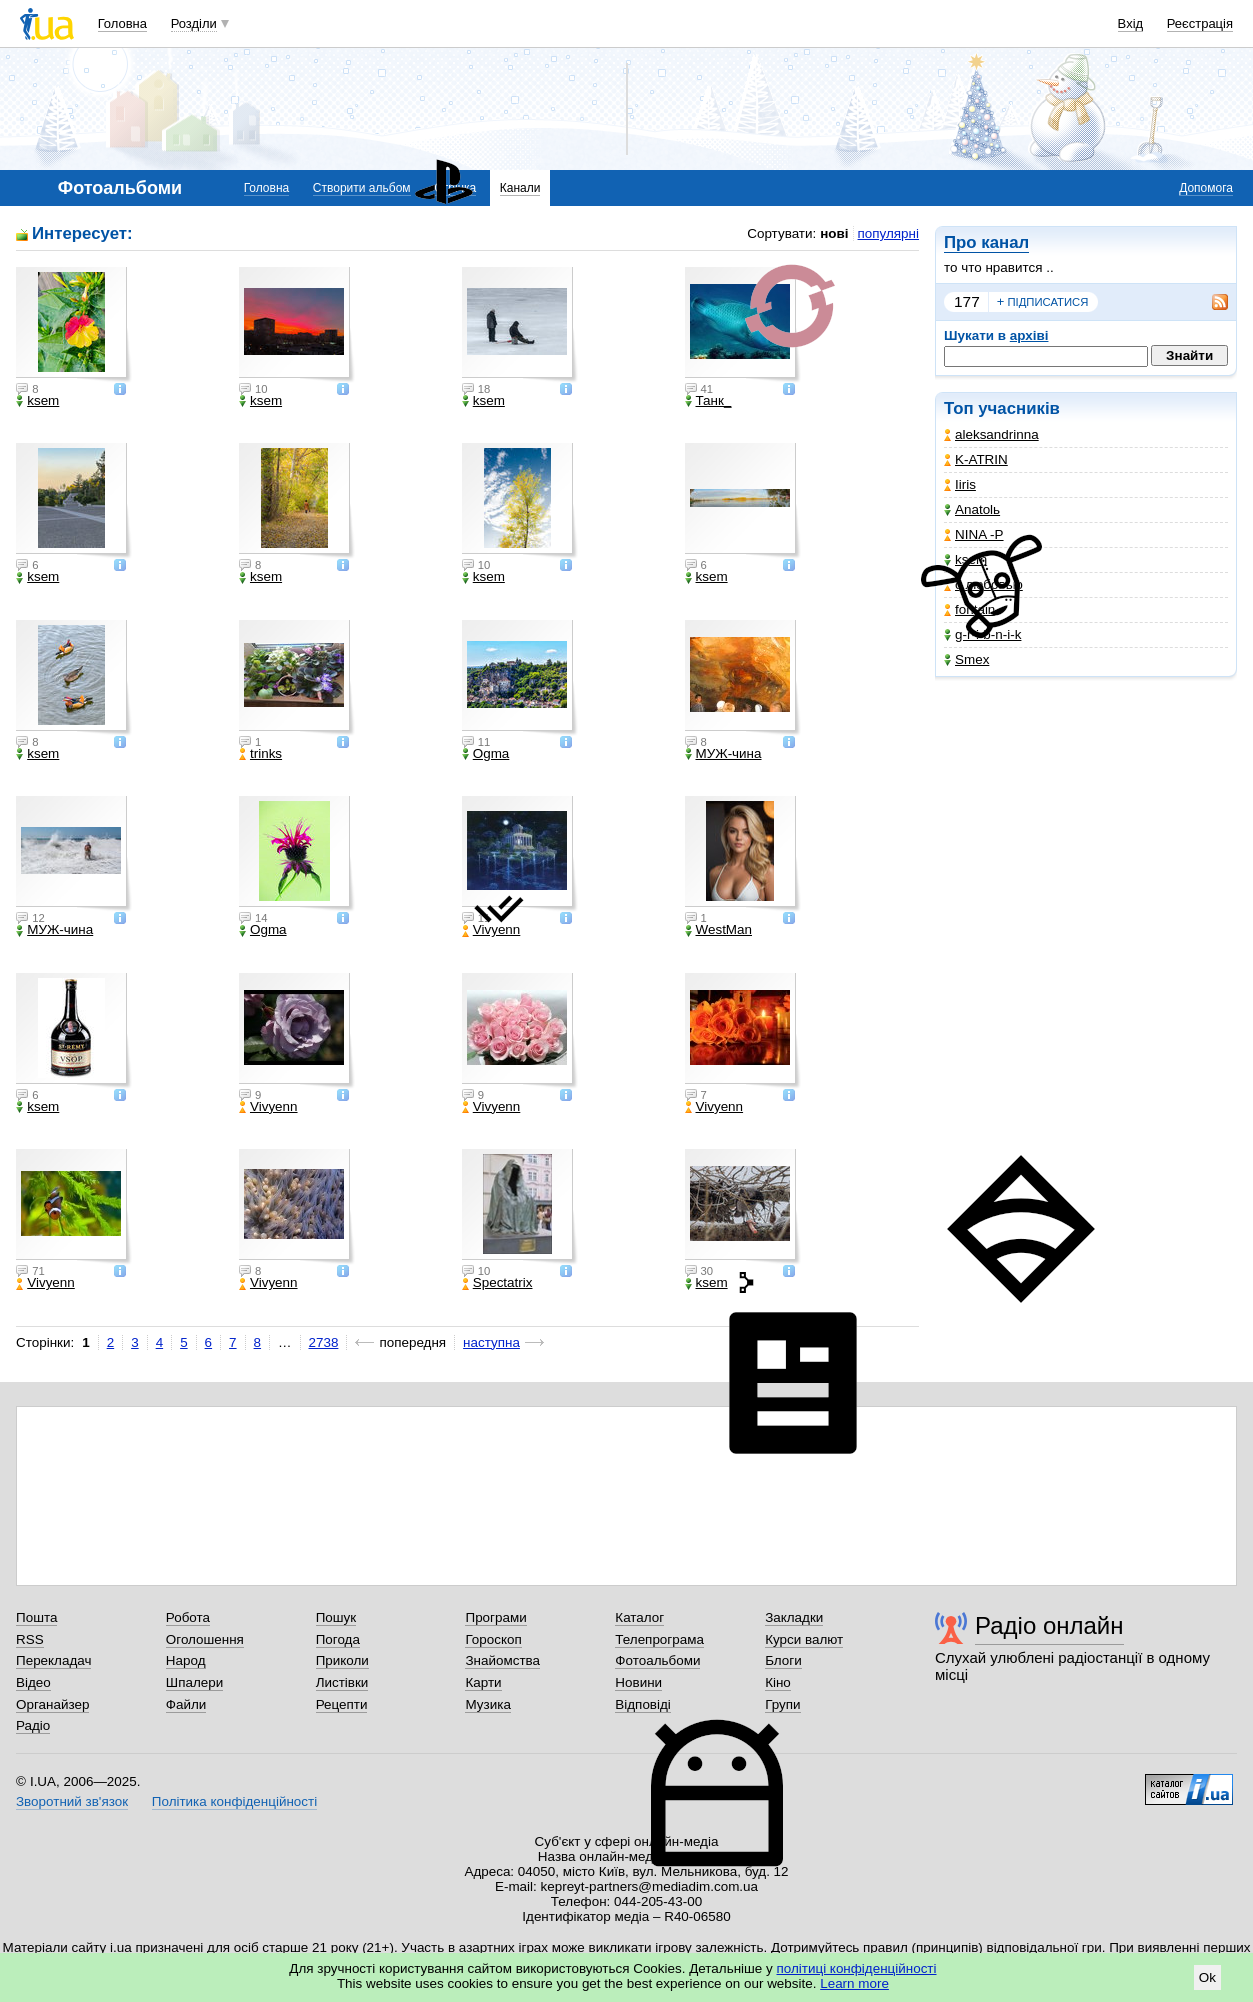  What do you see at coordinates (499, 909) in the screenshot?
I see `message read confirmation indicator` at bounding box center [499, 909].